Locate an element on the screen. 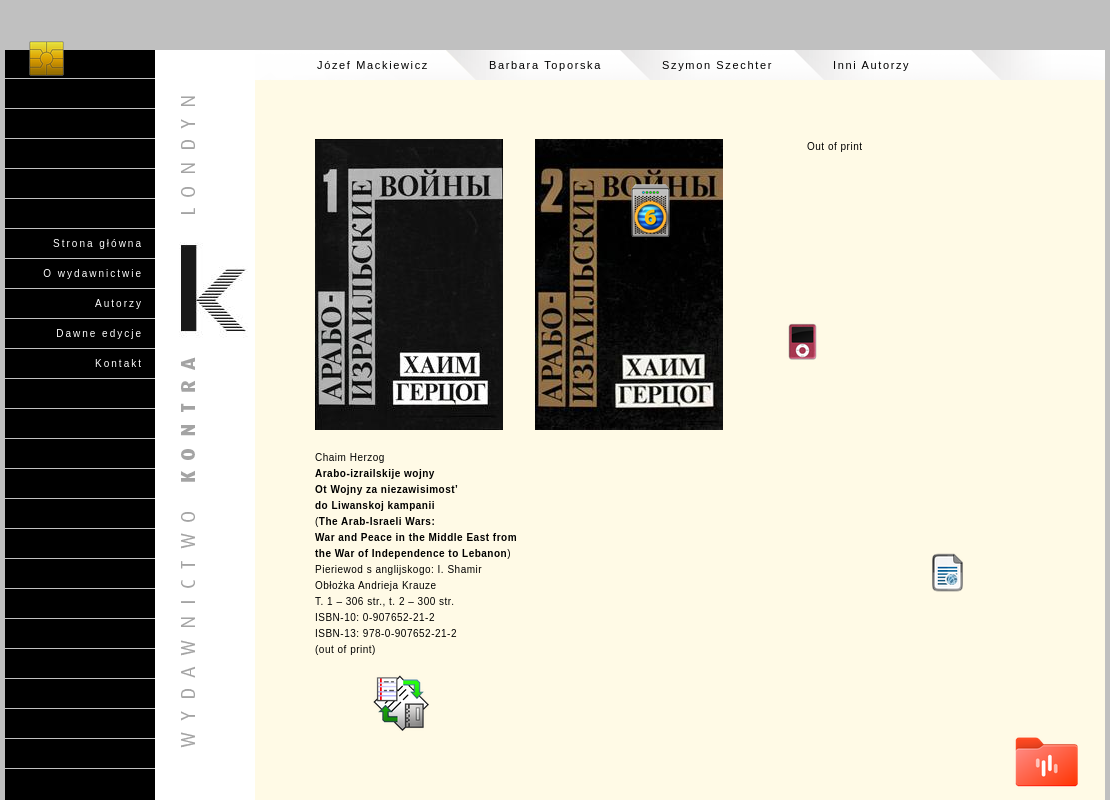  smart card or security token management is located at coordinates (46, 58).